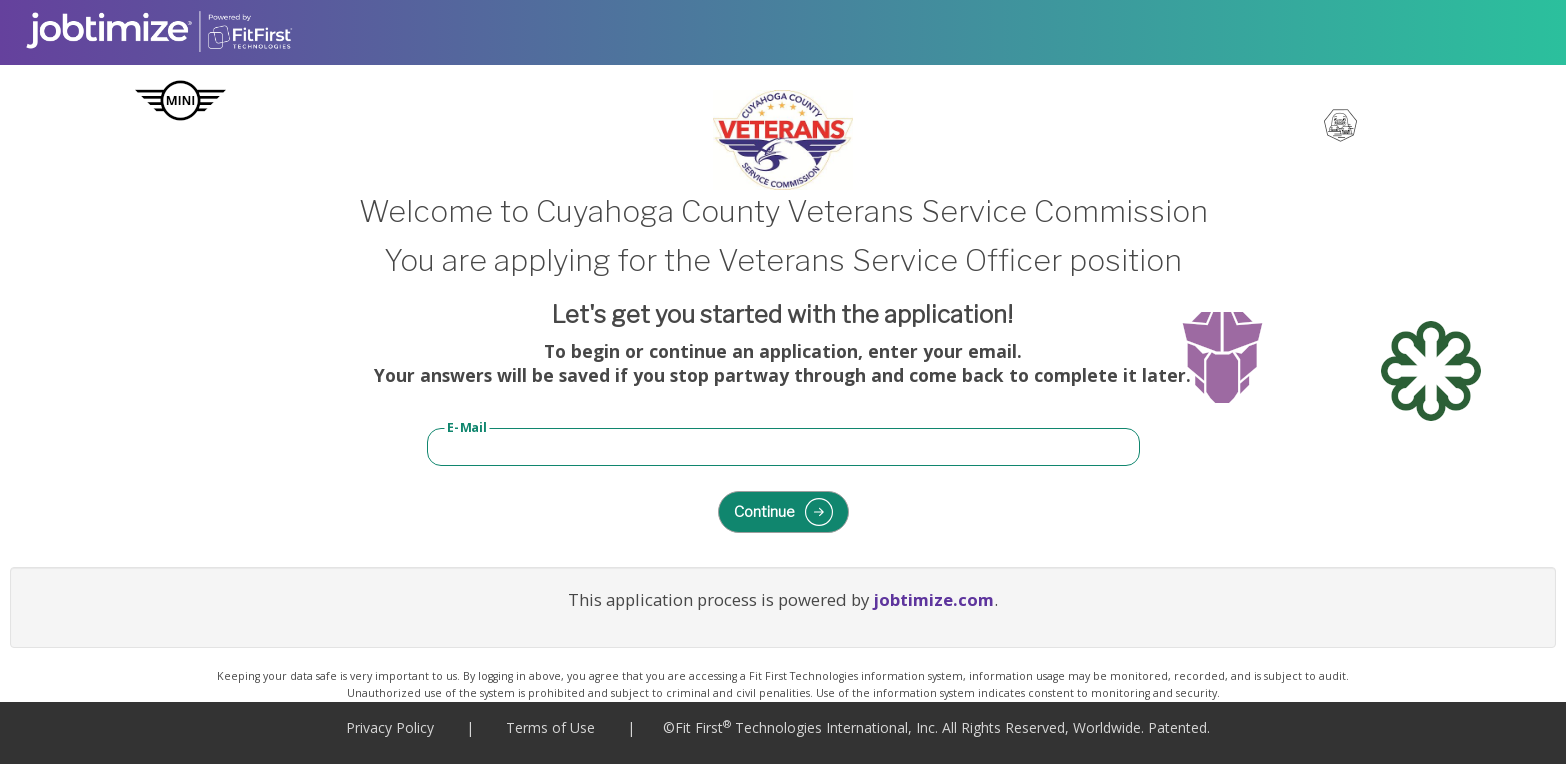 The width and height of the screenshot is (1566, 764). Describe the element at coordinates (1340, 125) in the screenshot. I see `open podman container management application` at that location.